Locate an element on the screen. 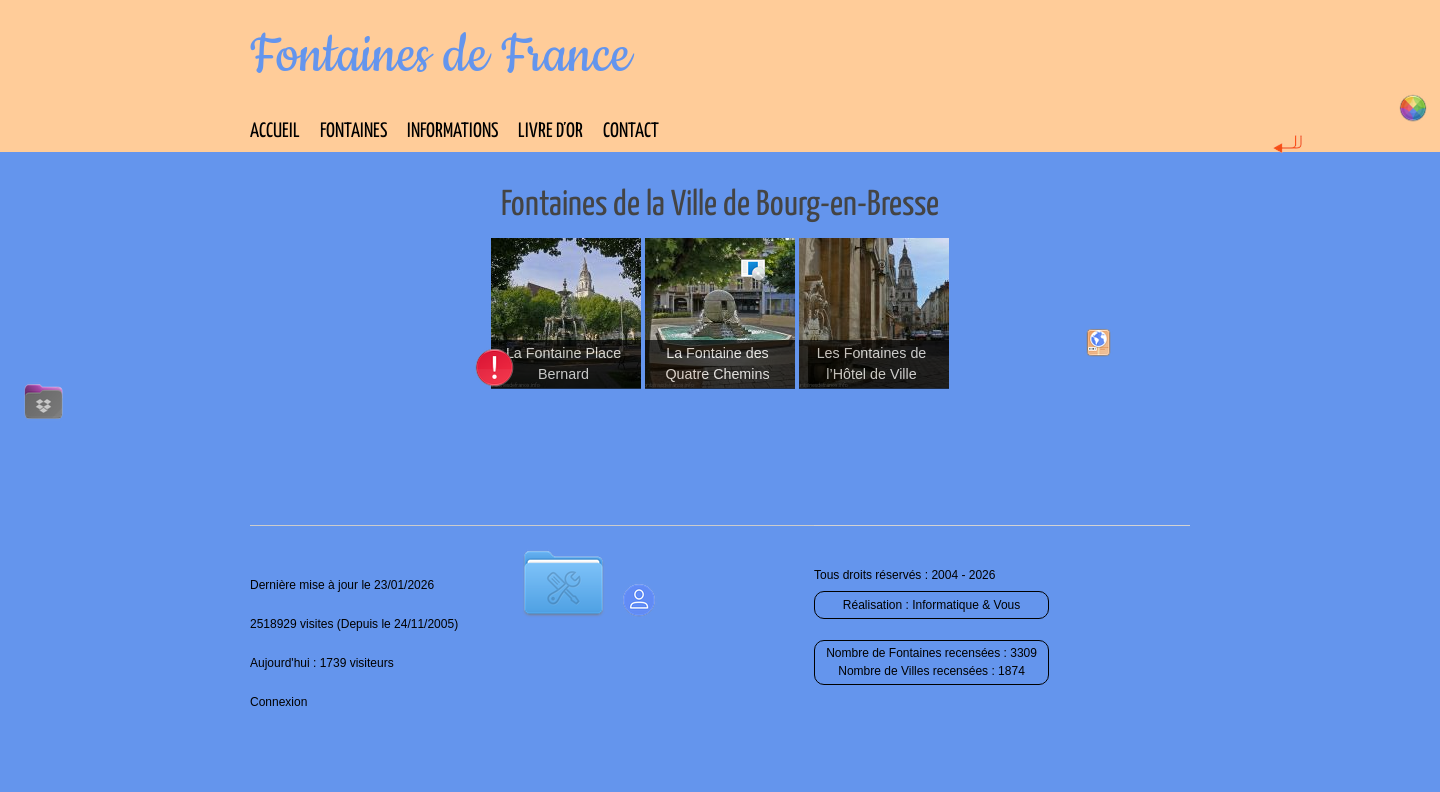 The width and height of the screenshot is (1440, 792). indicates a personal or user-owned item is located at coordinates (639, 600).